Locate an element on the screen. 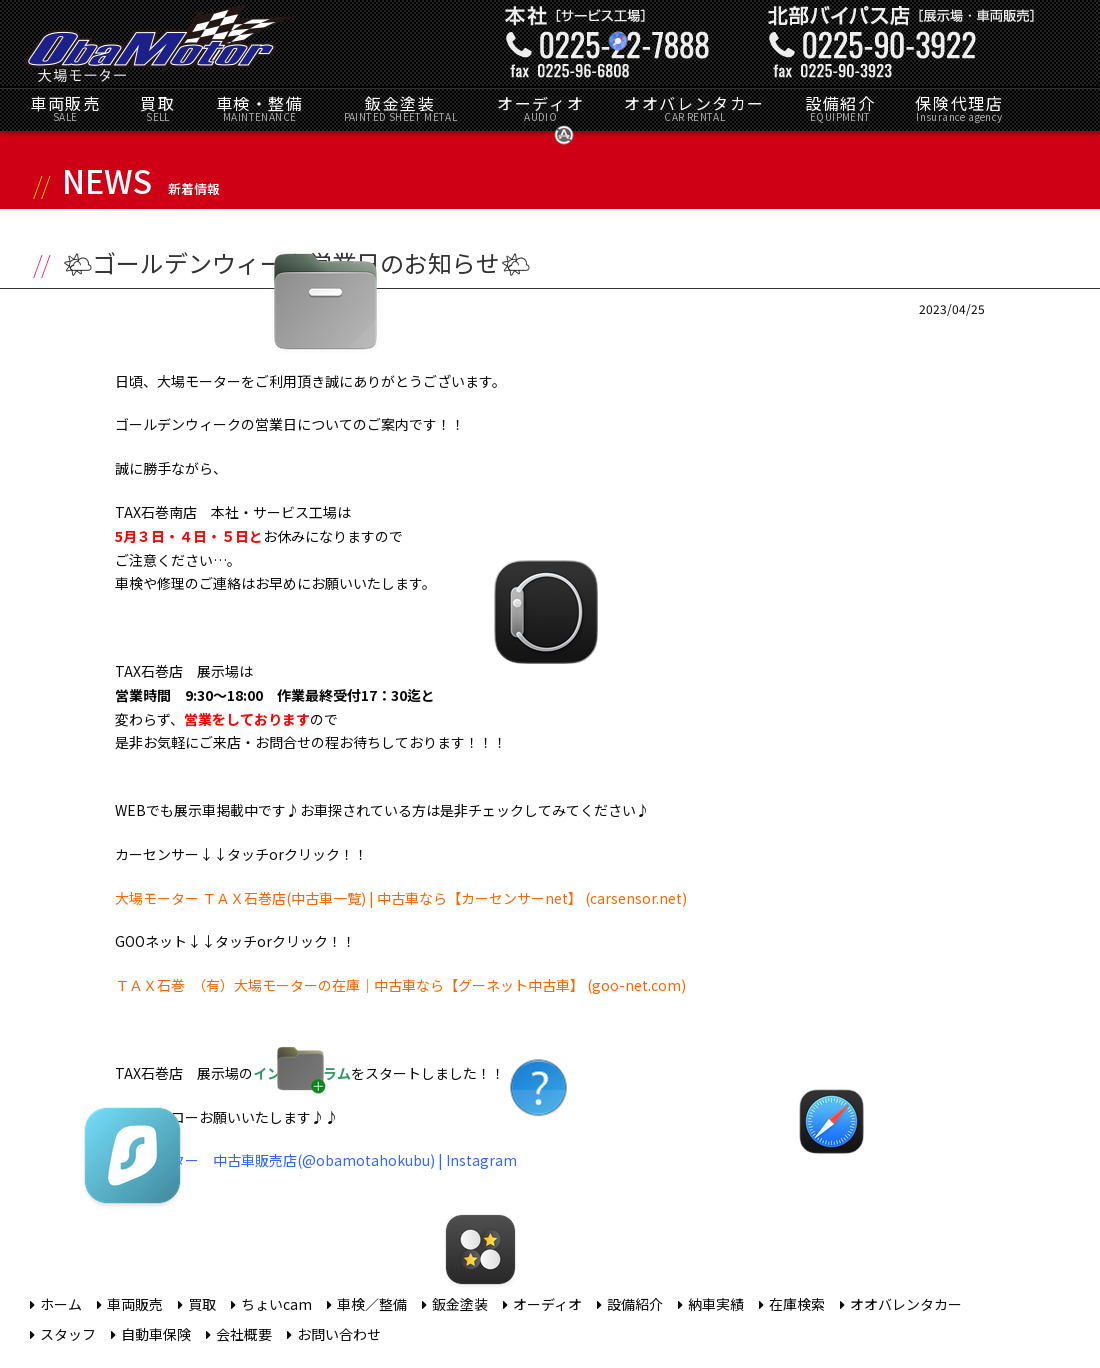 The height and width of the screenshot is (1368, 1100). open the web browser is located at coordinates (618, 41).